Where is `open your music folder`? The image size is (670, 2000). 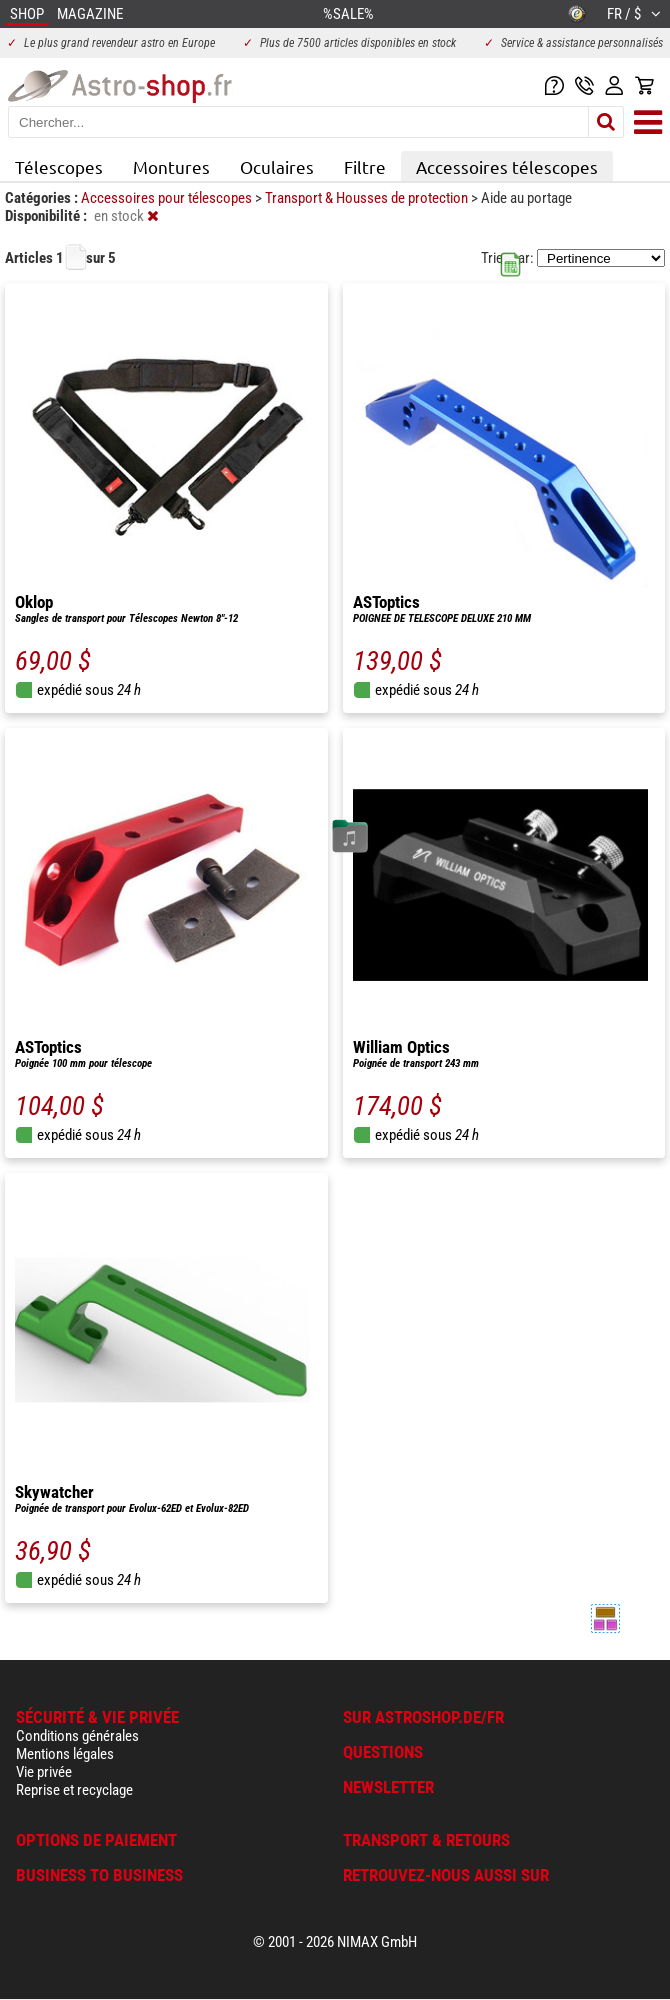
open your music folder is located at coordinates (350, 836).